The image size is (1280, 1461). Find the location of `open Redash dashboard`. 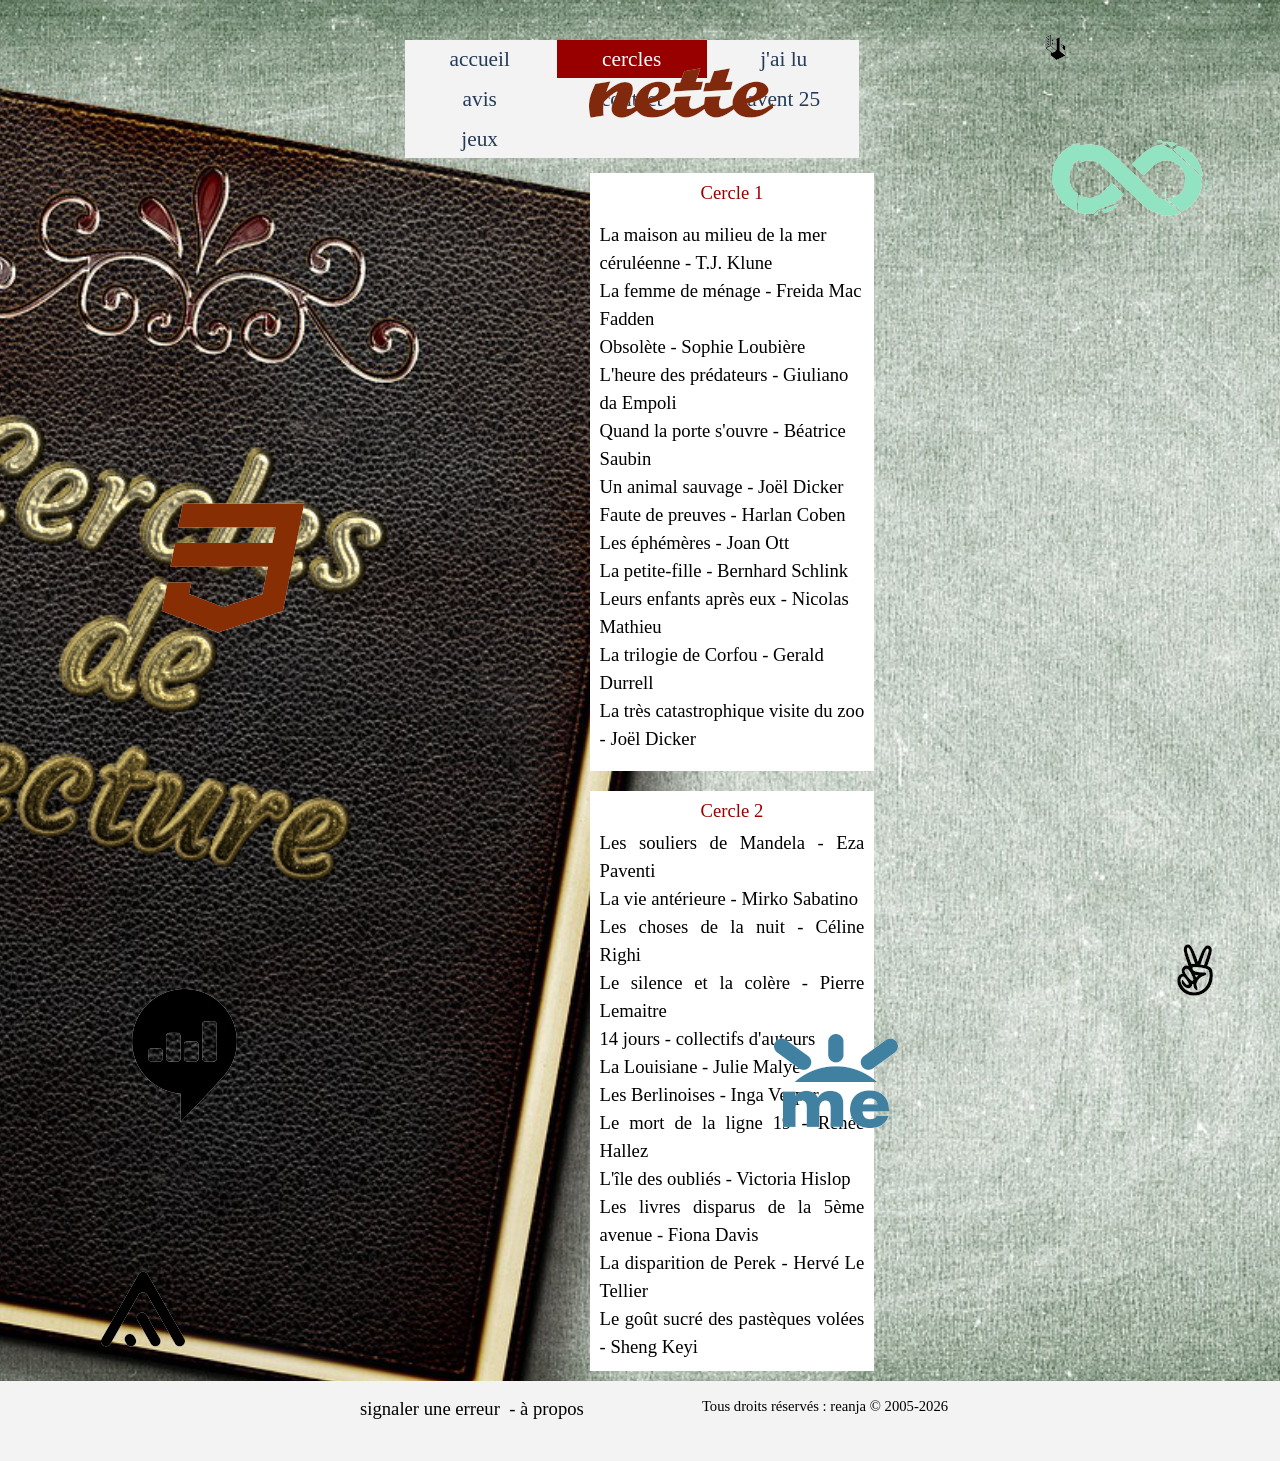

open Redash dashboard is located at coordinates (184, 1055).